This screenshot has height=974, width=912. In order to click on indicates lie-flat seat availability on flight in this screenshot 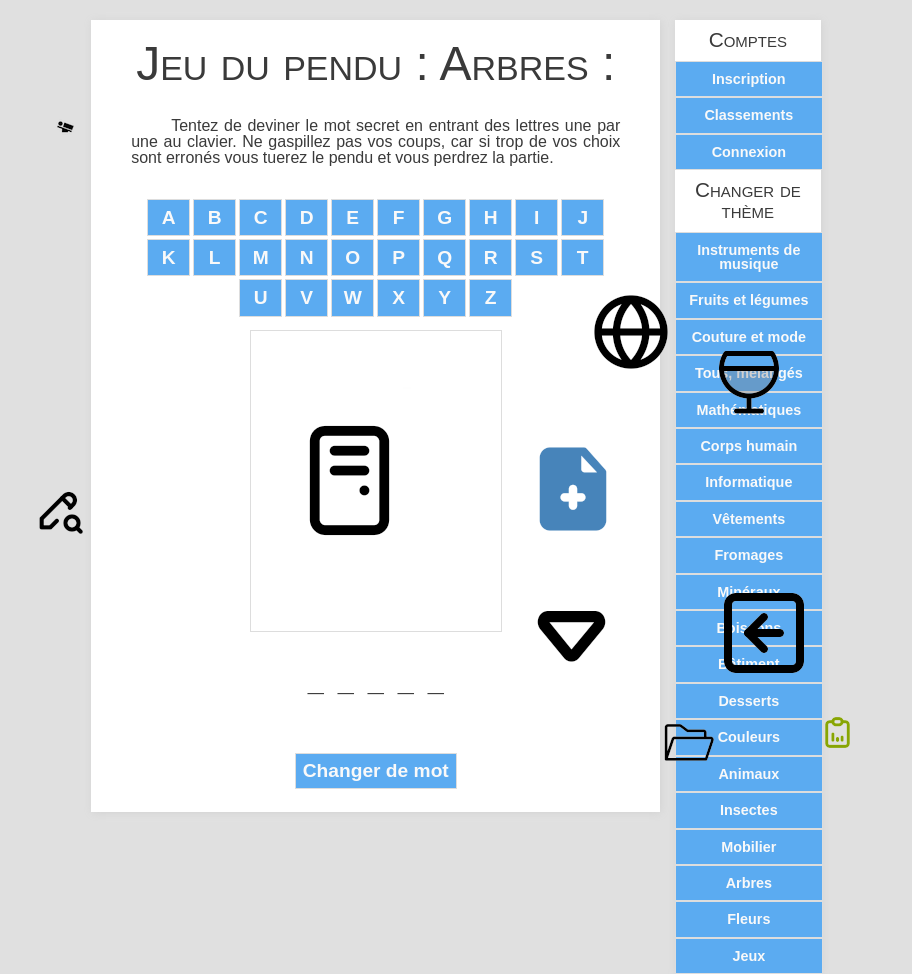, I will do `click(65, 127)`.